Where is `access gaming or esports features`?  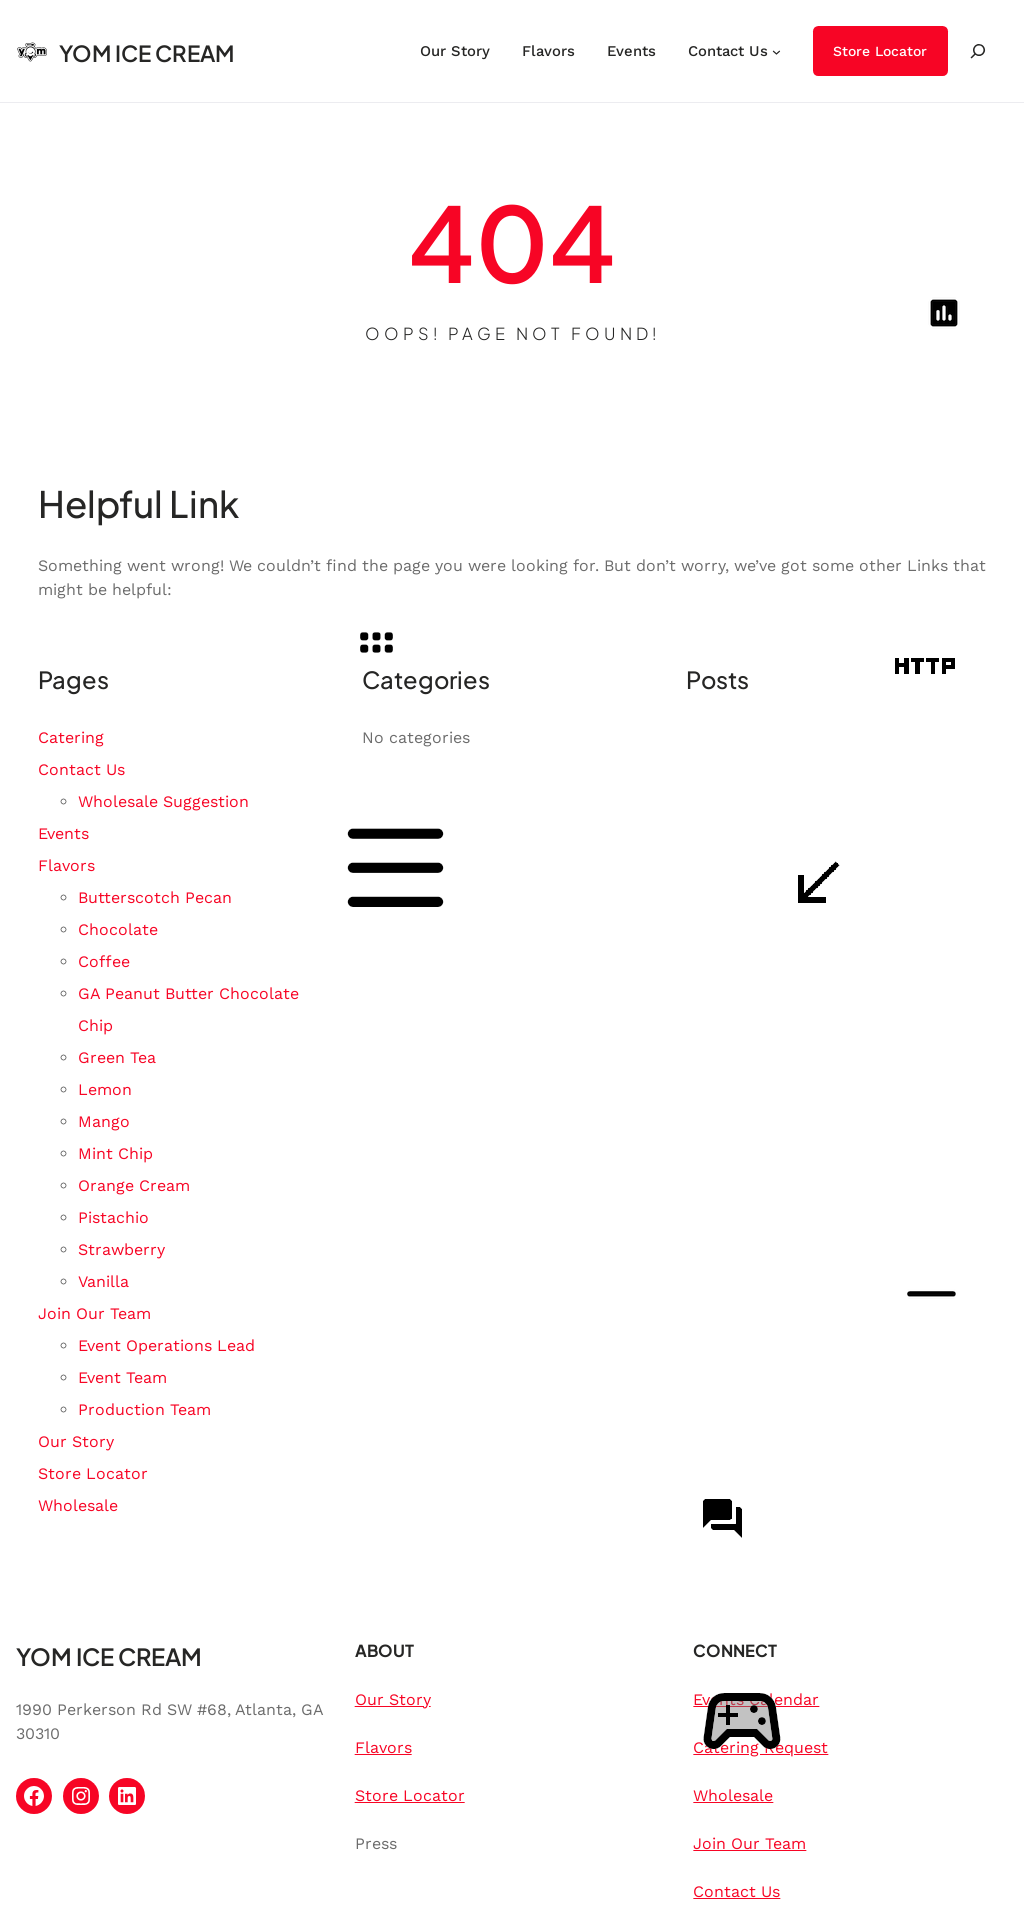
access gaming or esports features is located at coordinates (742, 1721).